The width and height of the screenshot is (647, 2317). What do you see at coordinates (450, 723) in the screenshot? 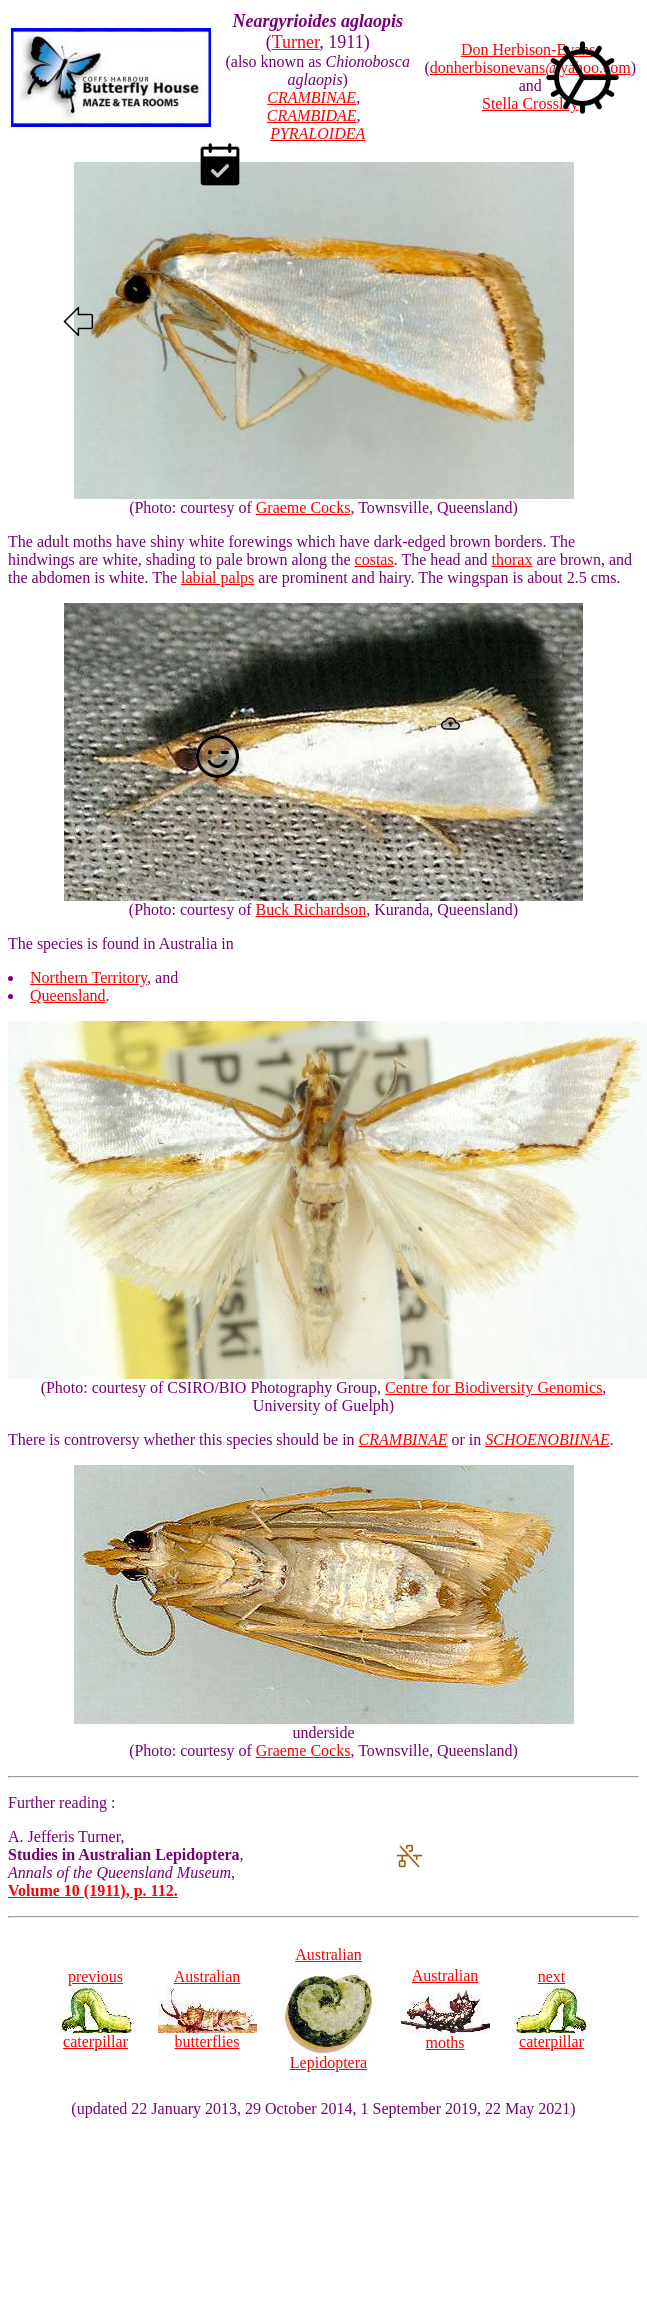
I see `upload files to cloud storage` at bounding box center [450, 723].